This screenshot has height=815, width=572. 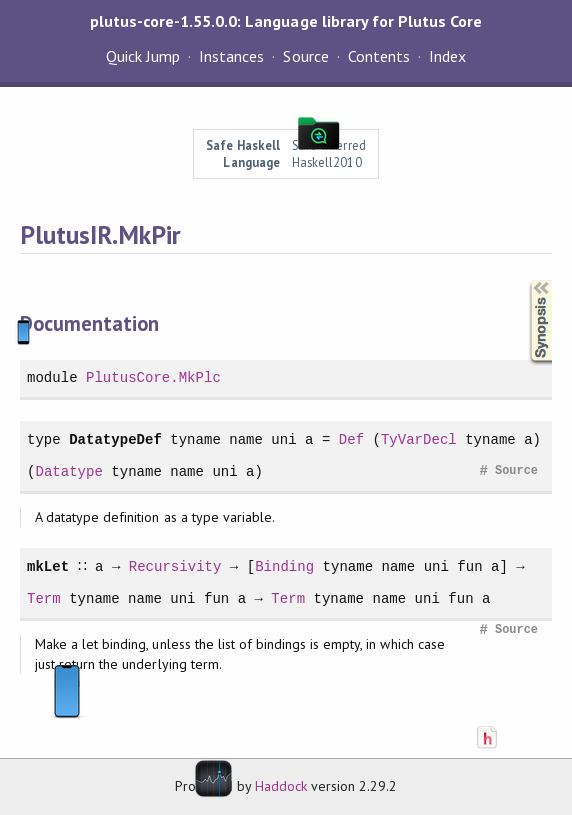 What do you see at coordinates (67, 692) in the screenshot?
I see `iPhone 13 Pro device icon` at bounding box center [67, 692].